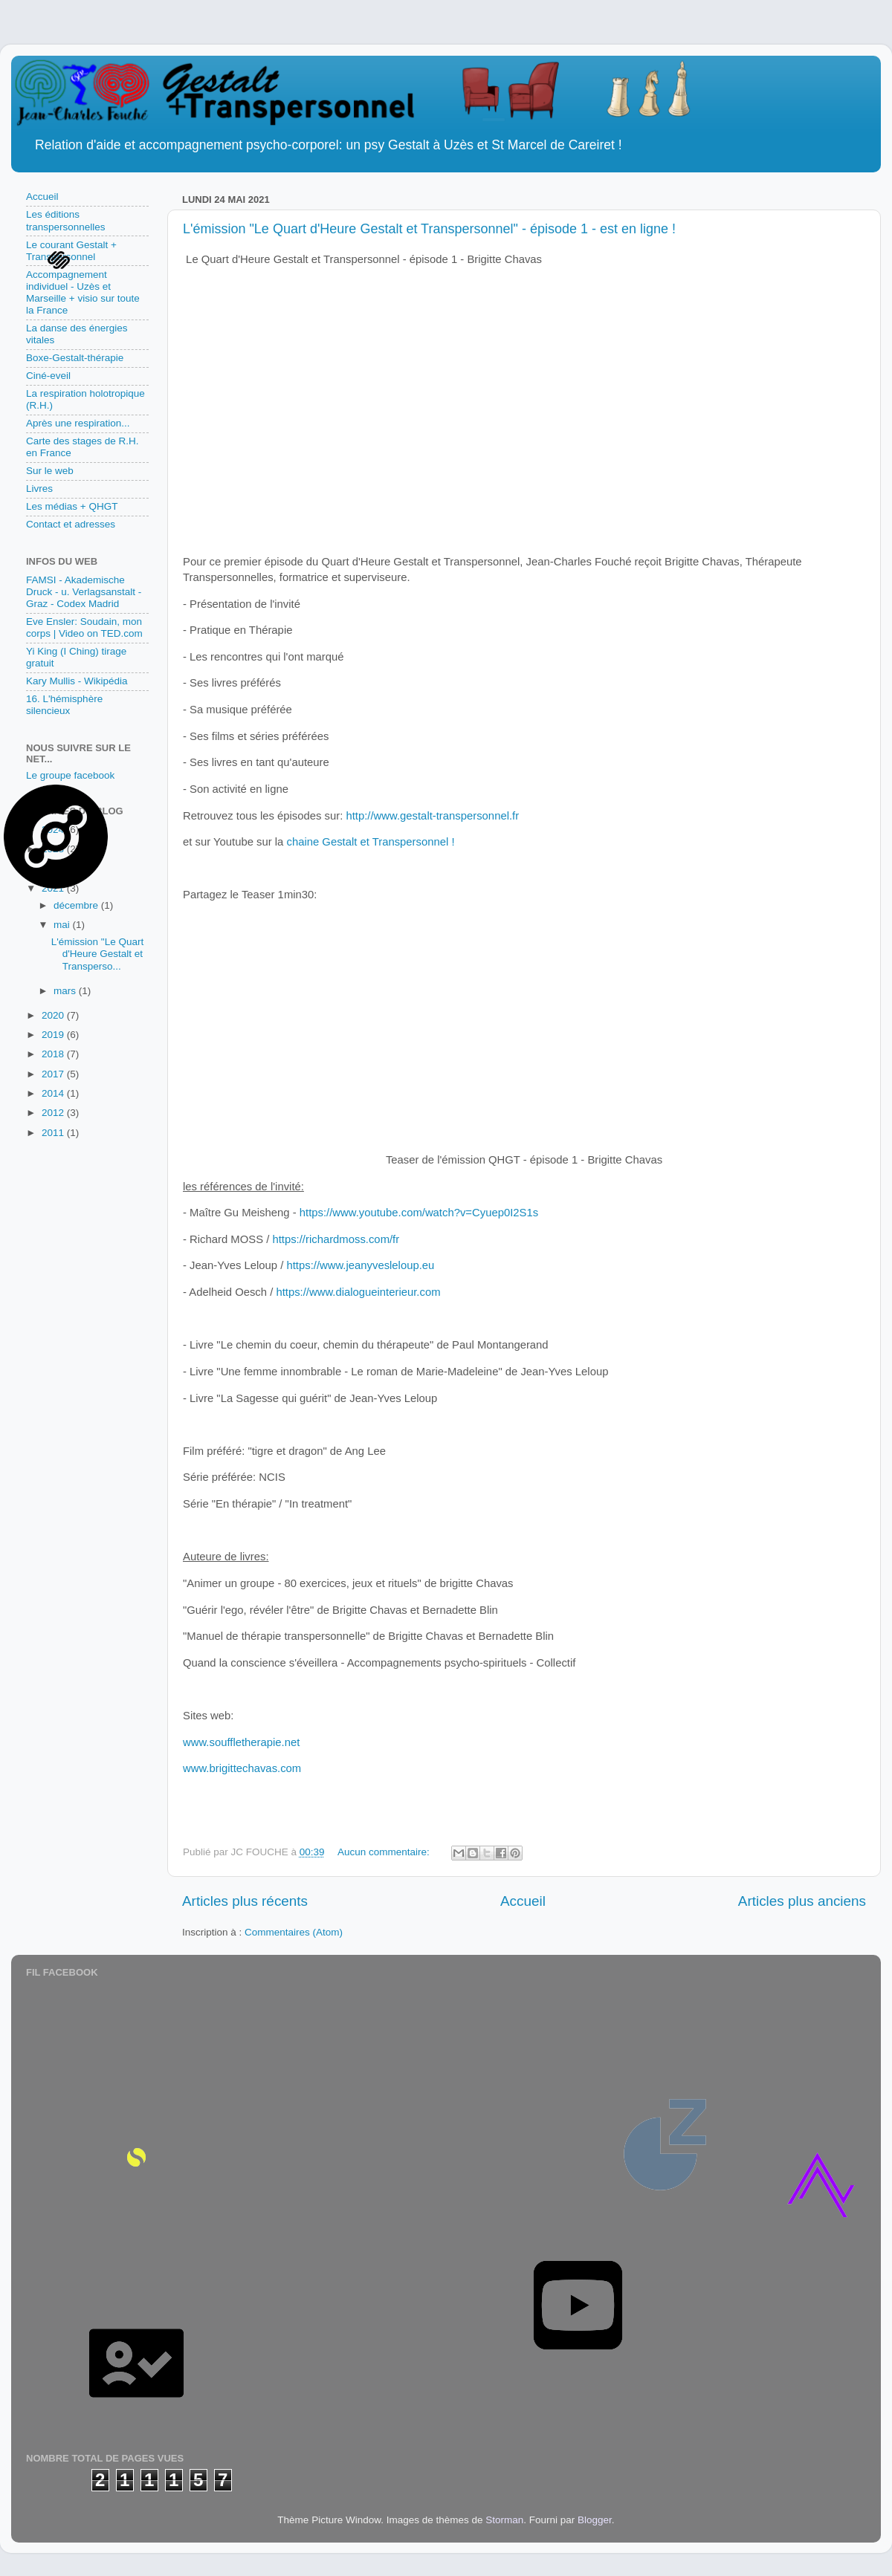 Image resolution: width=892 pixels, height=2576 pixels. What do you see at coordinates (665, 2144) in the screenshot?
I see `indicates rest or sleep mode` at bounding box center [665, 2144].